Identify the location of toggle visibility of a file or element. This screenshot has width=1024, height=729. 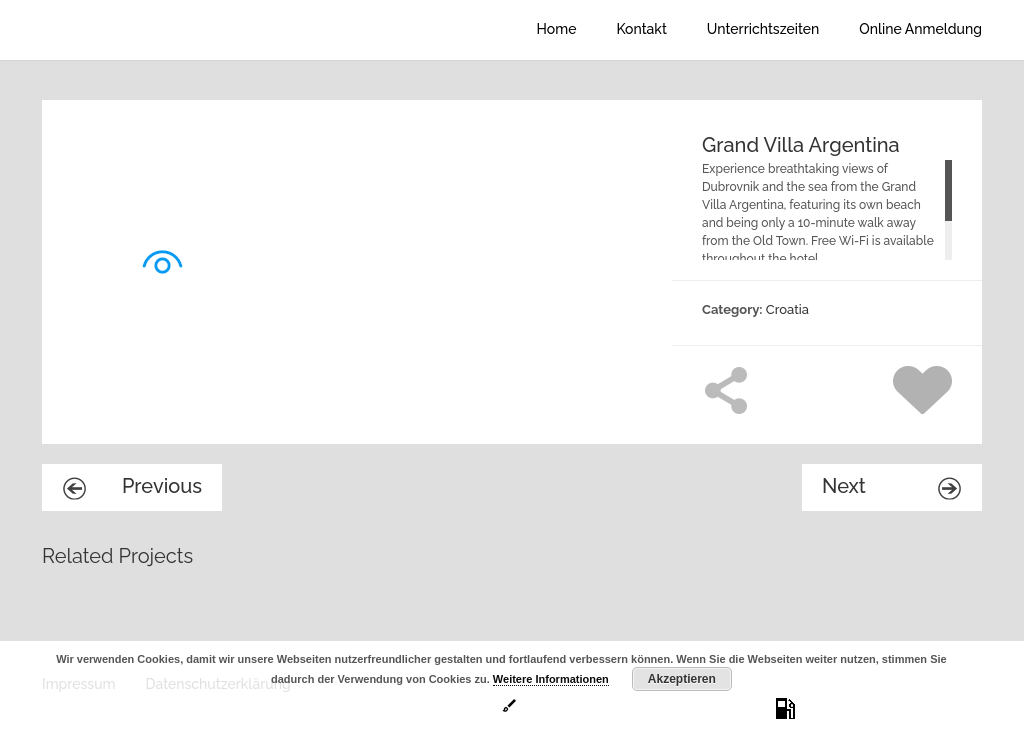
(162, 263).